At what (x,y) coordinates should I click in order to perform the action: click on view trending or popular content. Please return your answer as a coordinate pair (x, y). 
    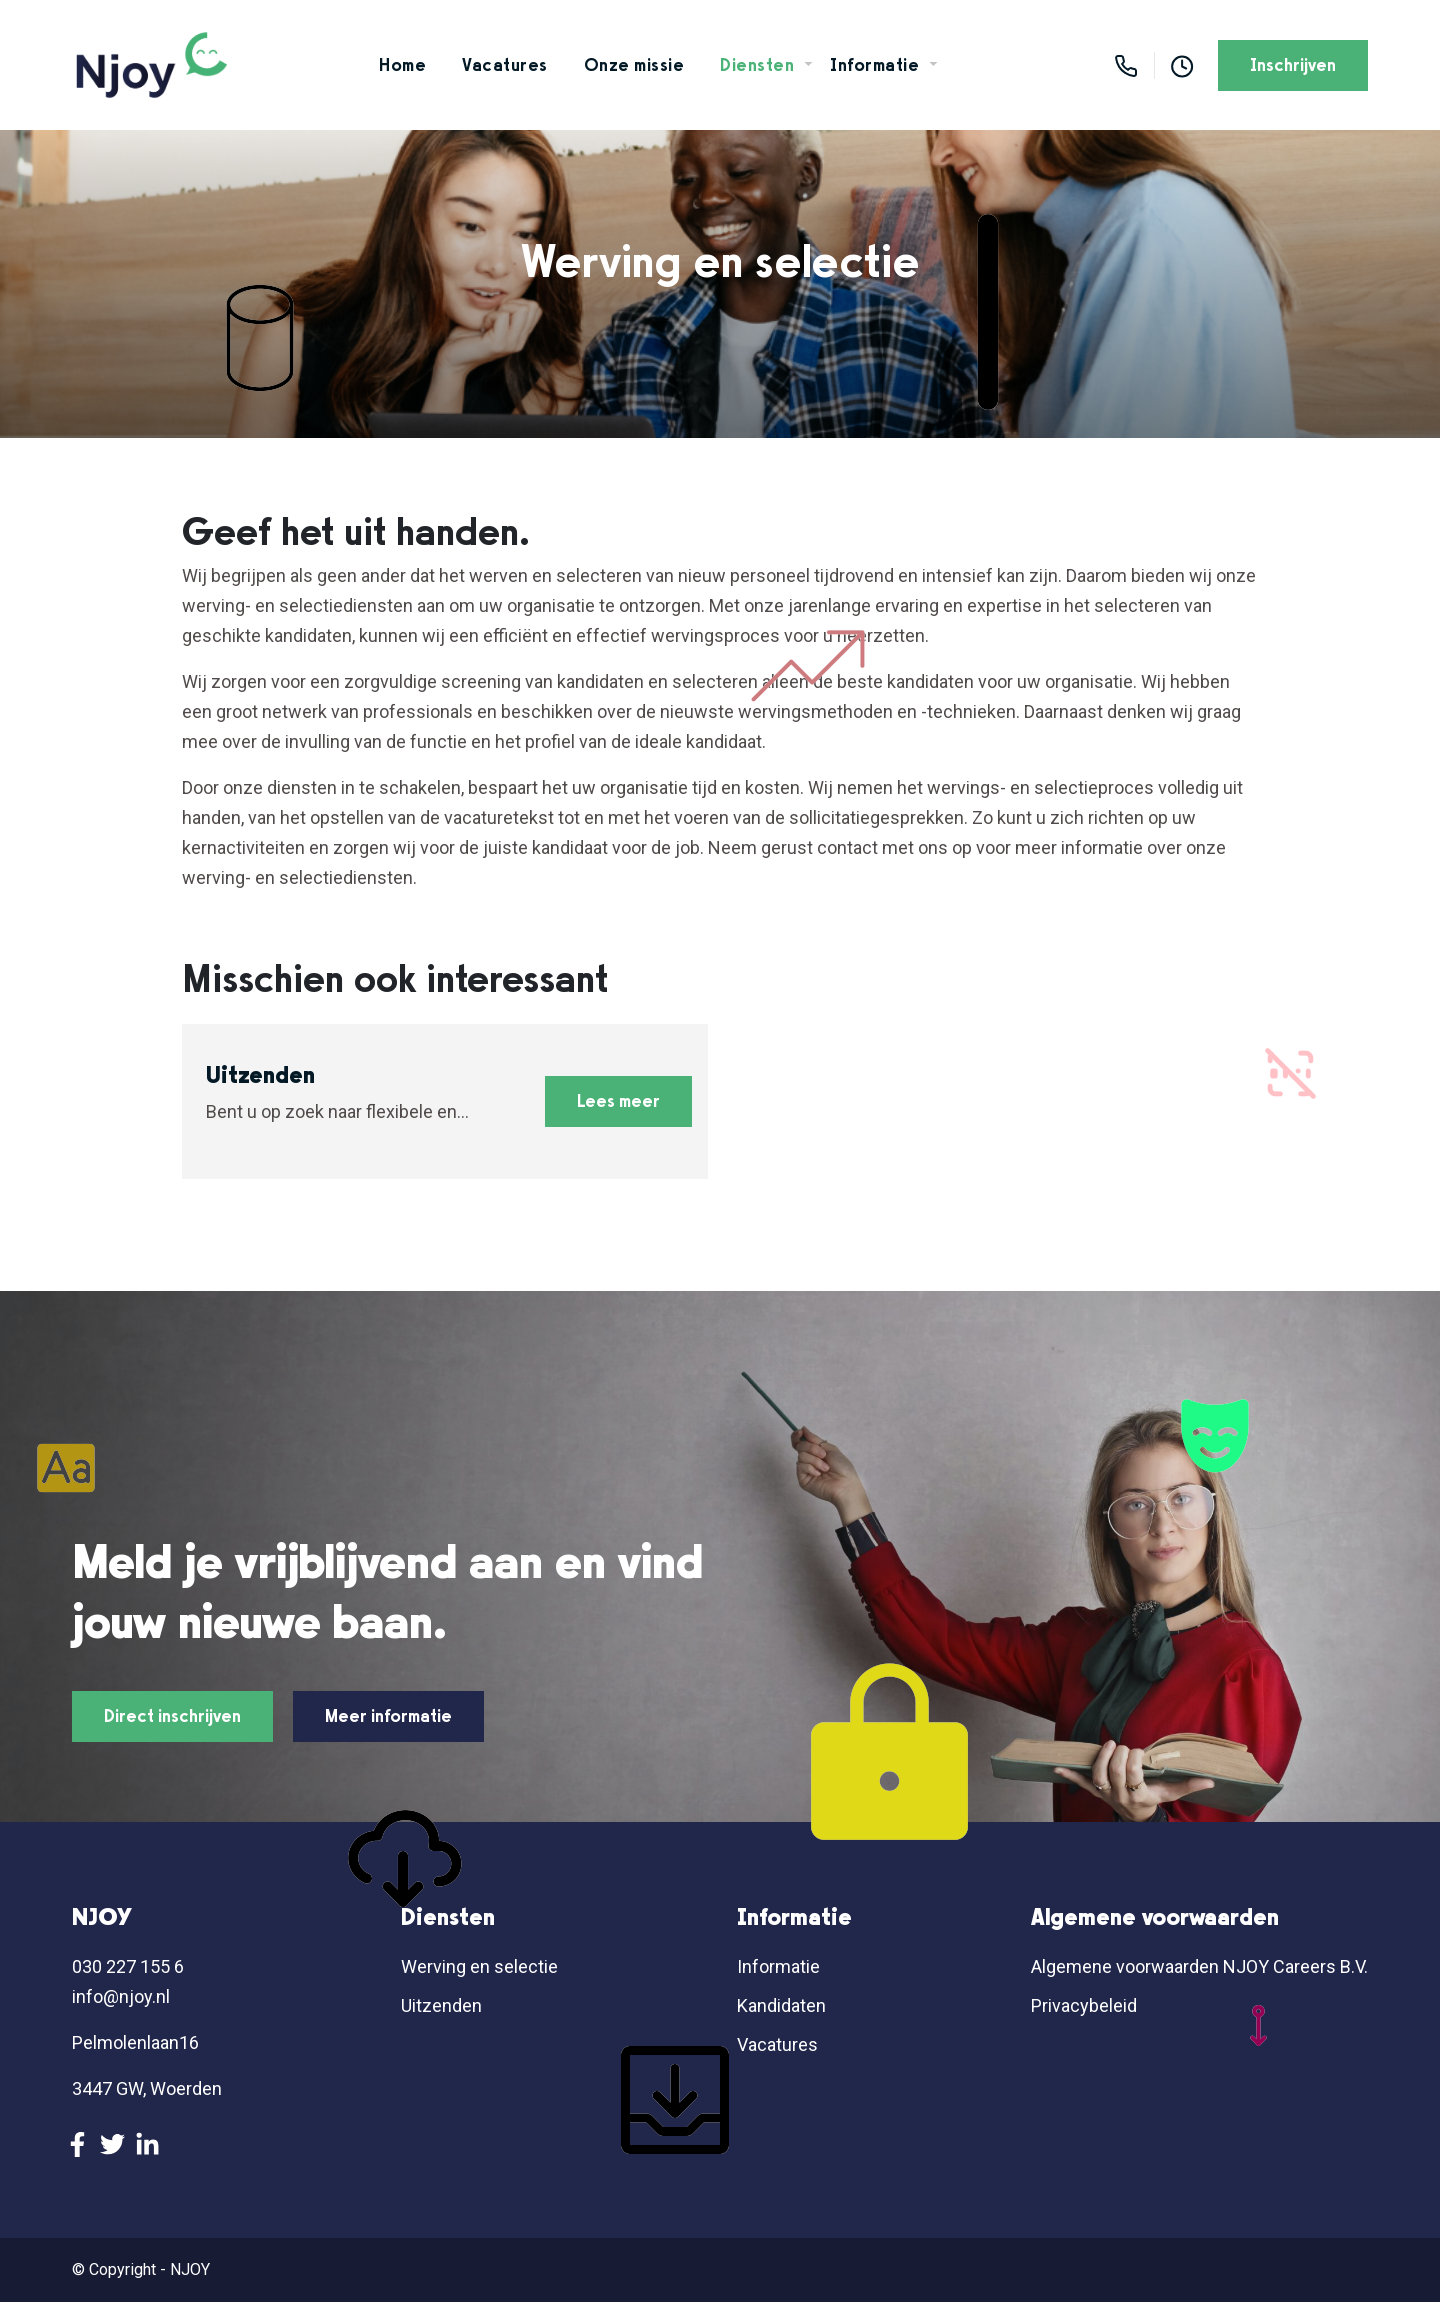
    Looking at the image, I should click on (808, 670).